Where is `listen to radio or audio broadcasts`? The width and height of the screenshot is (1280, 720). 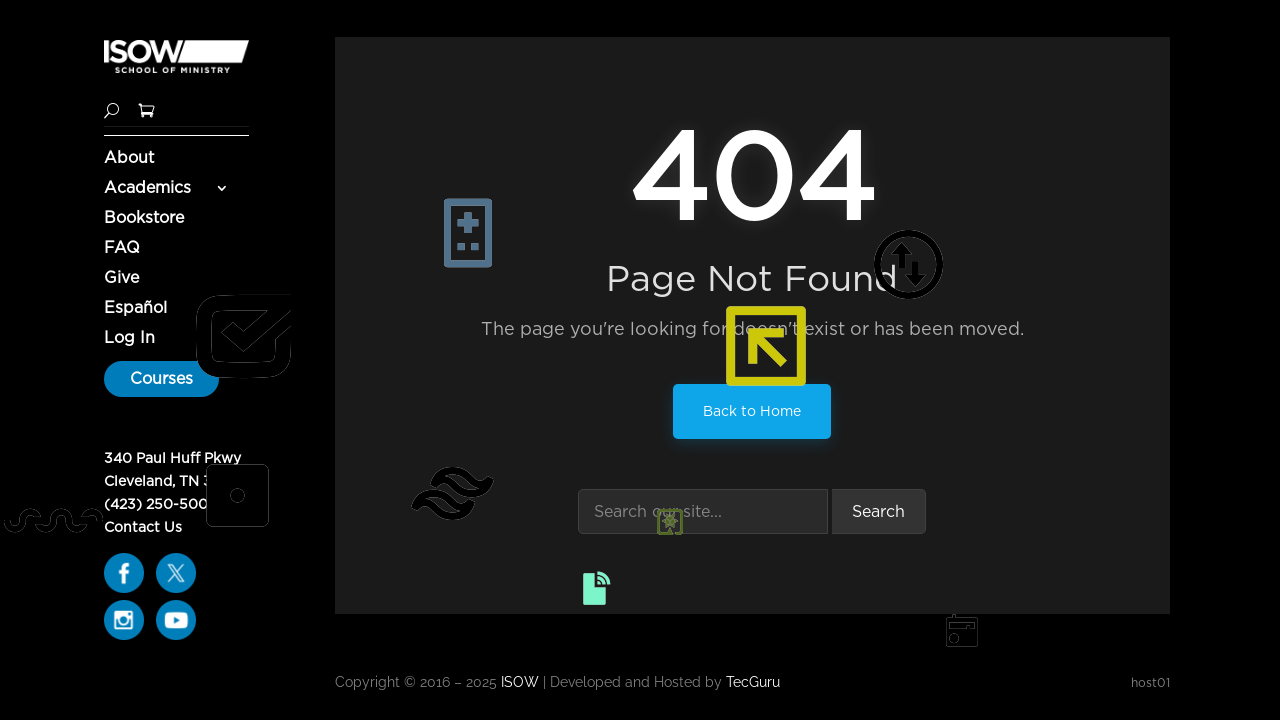 listen to radio or audio broadcasts is located at coordinates (962, 632).